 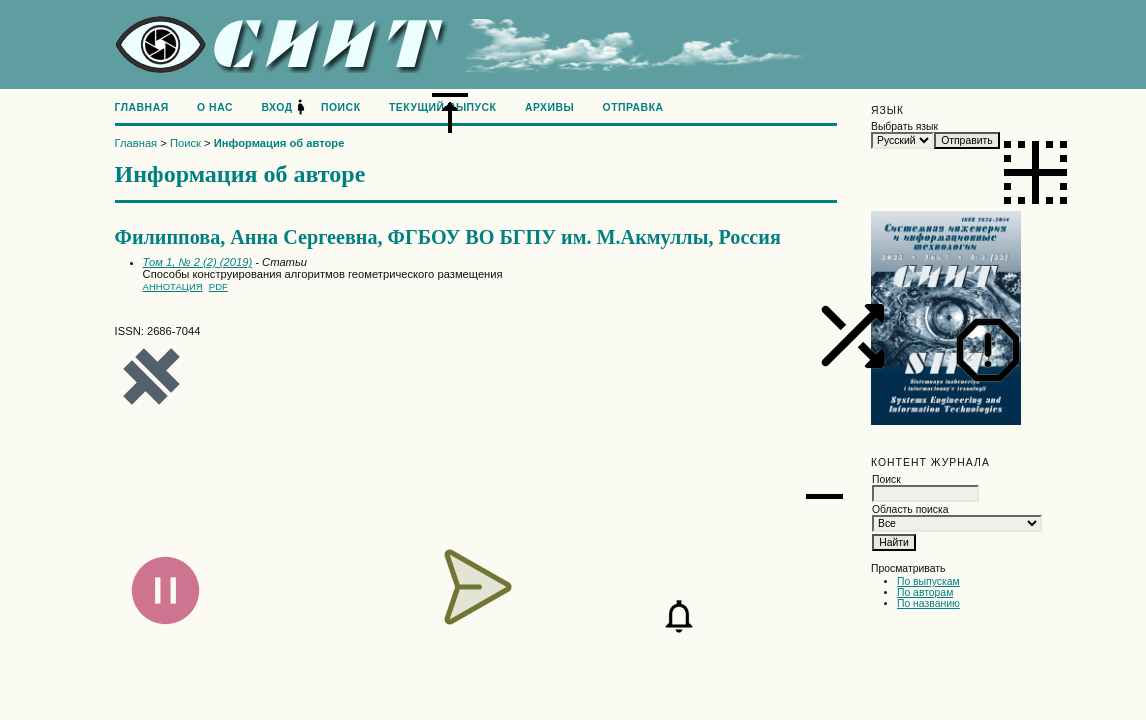 I want to click on indicates pregnancy-related features or services, so click(x=301, y=107).